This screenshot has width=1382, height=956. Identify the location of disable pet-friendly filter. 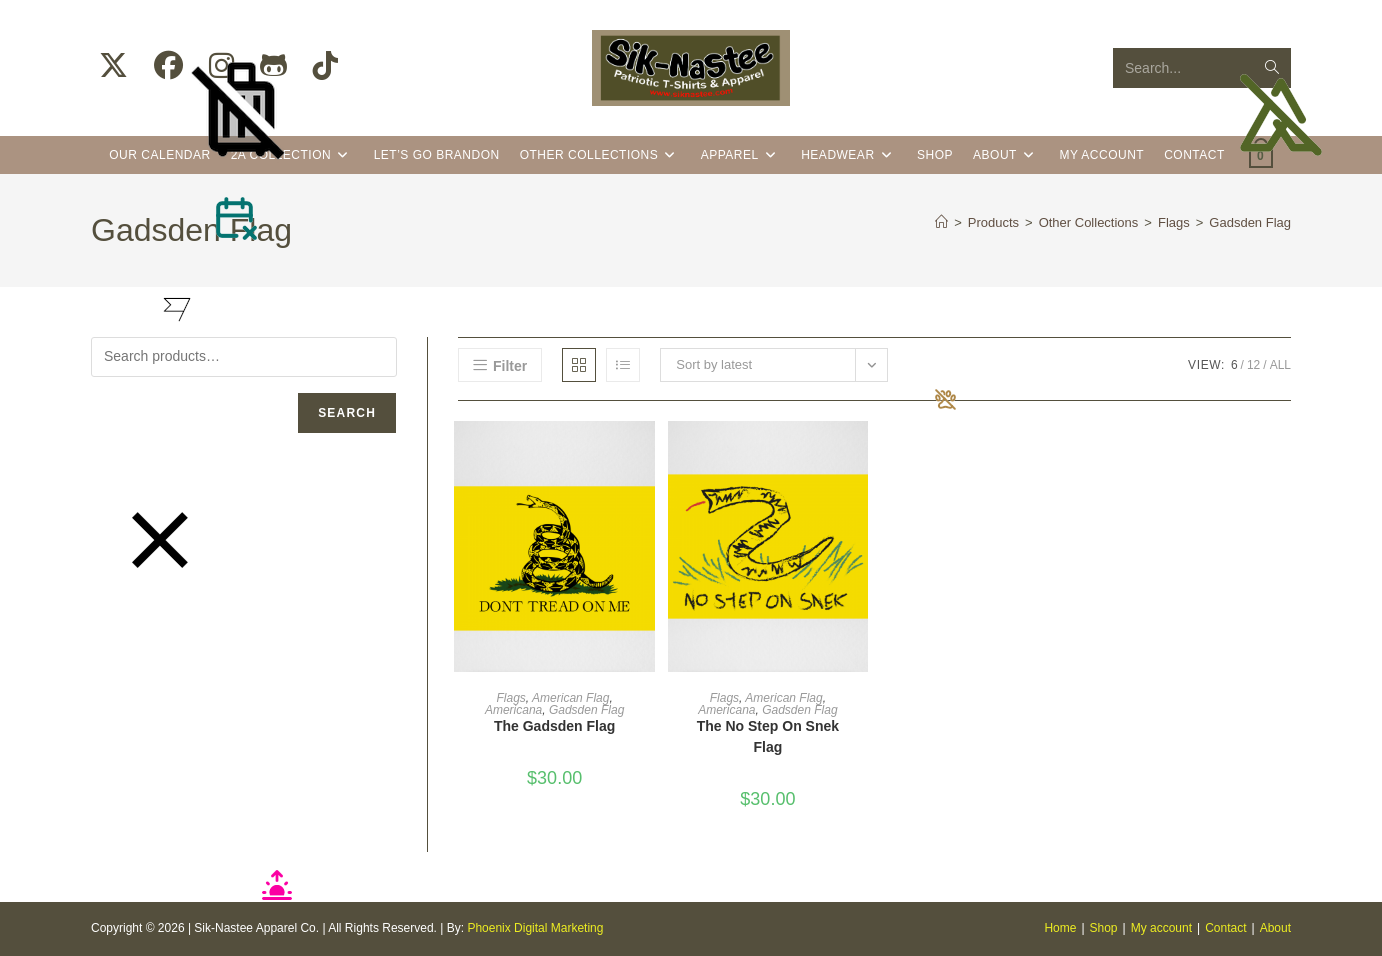
(945, 399).